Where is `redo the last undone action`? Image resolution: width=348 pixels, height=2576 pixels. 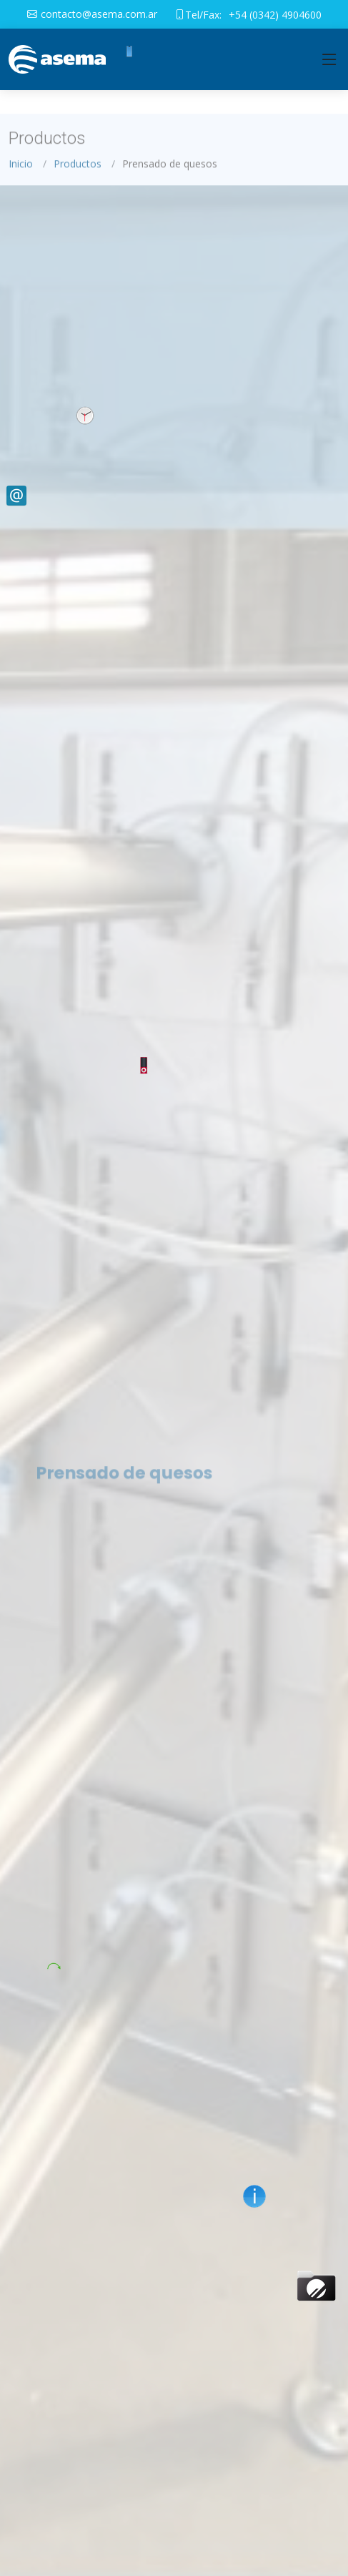 redo the last undone action is located at coordinates (54, 1966).